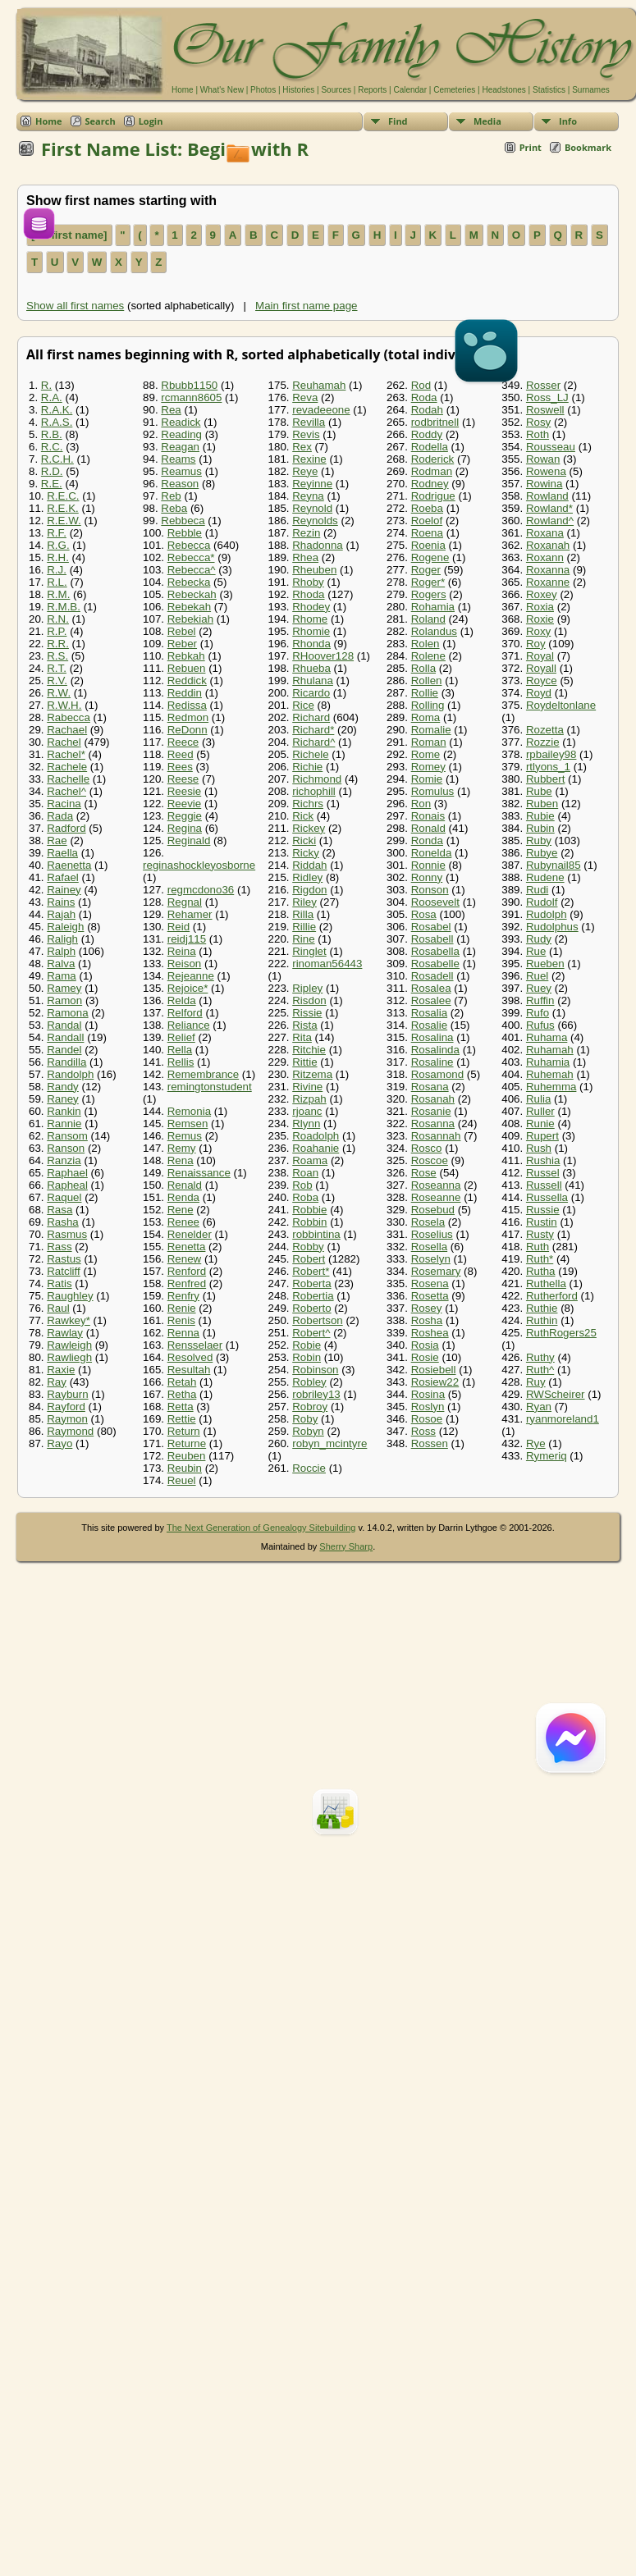 Image resolution: width=636 pixels, height=2576 pixels. What do you see at coordinates (39, 223) in the screenshot?
I see `open LibreOffice Base database application` at bounding box center [39, 223].